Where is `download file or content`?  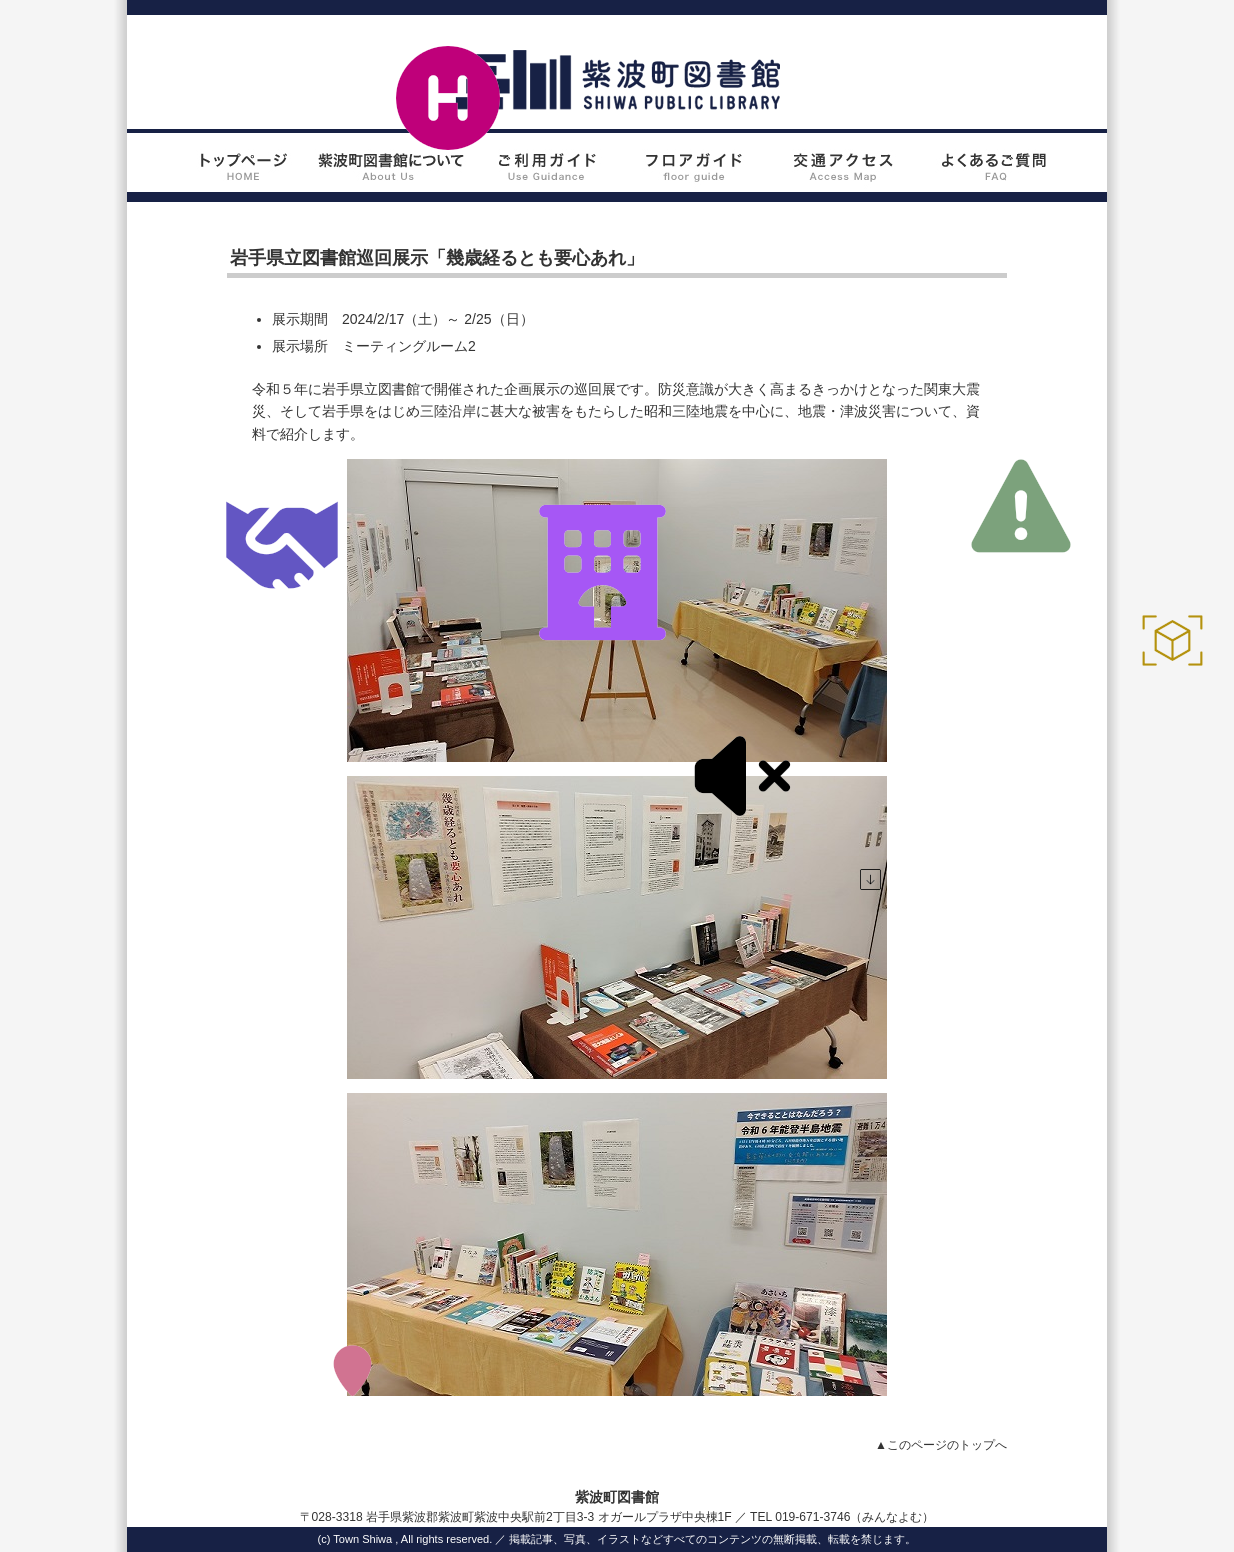 download file or content is located at coordinates (870, 879).